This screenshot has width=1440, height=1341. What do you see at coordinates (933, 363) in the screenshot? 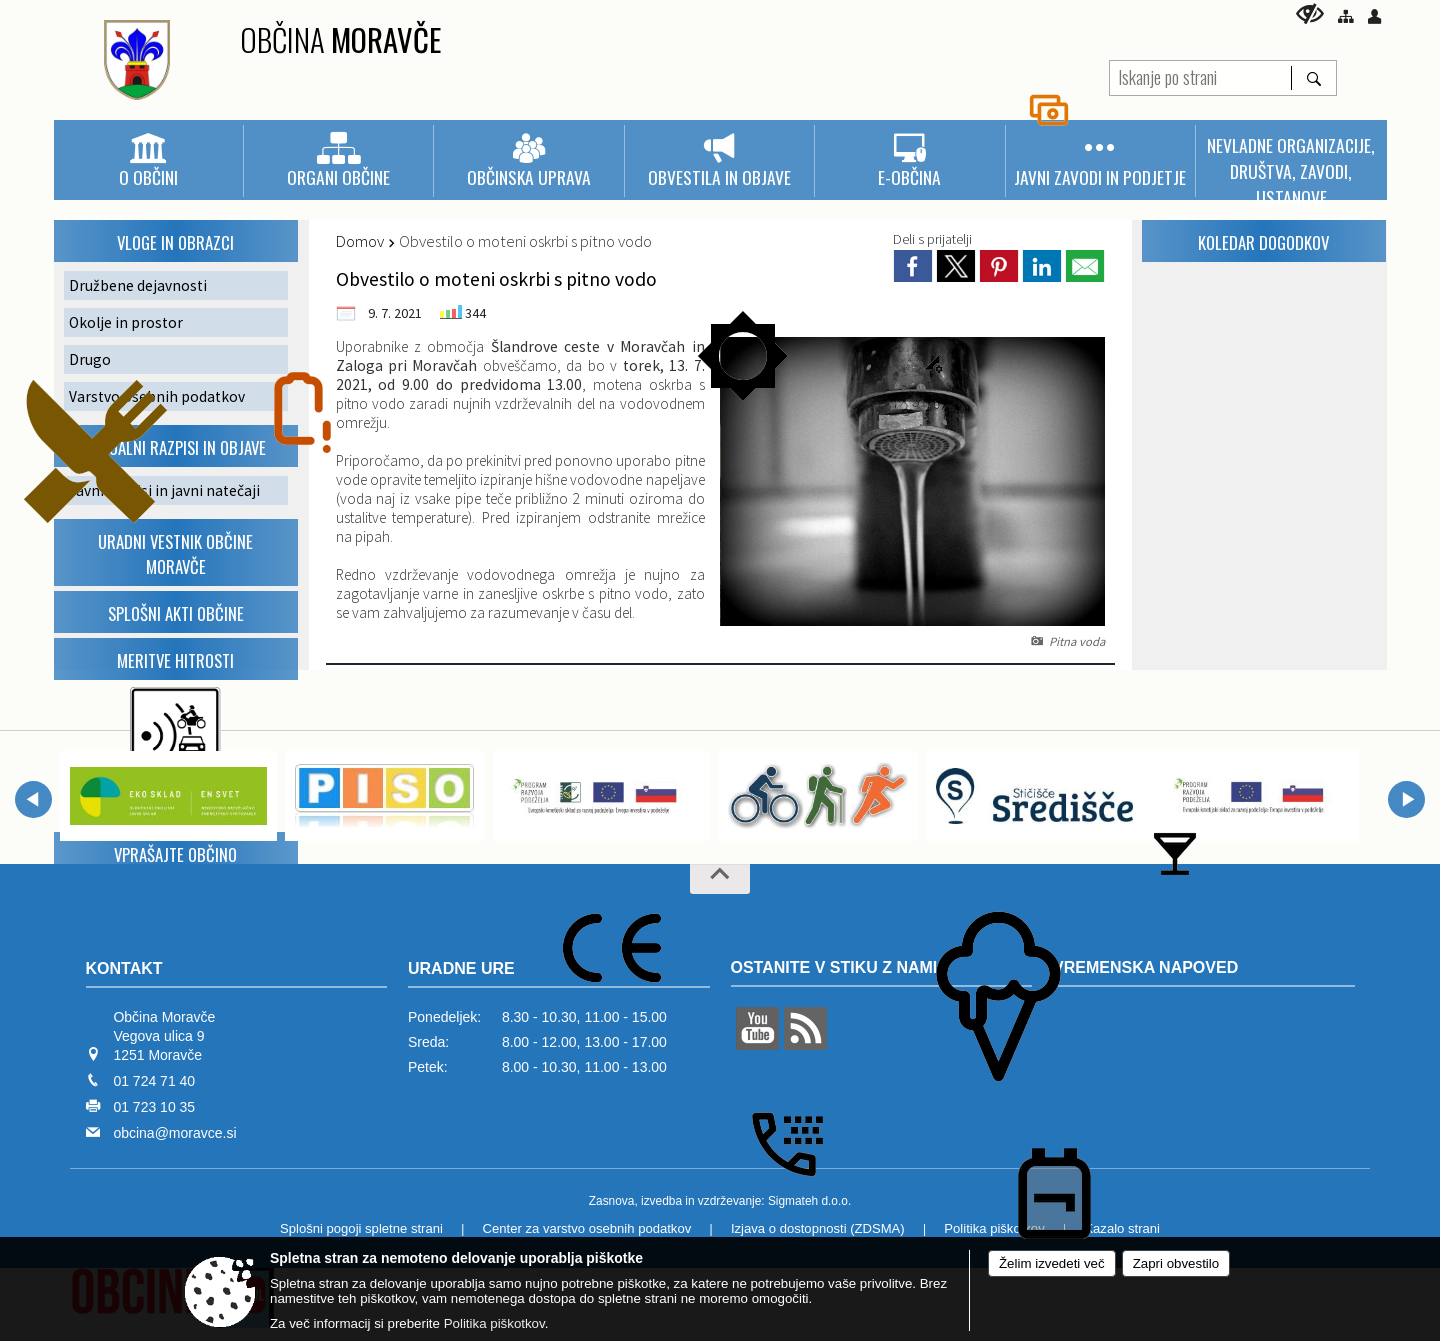
I see `access mobile data settings` at bounding box center [933, 363].